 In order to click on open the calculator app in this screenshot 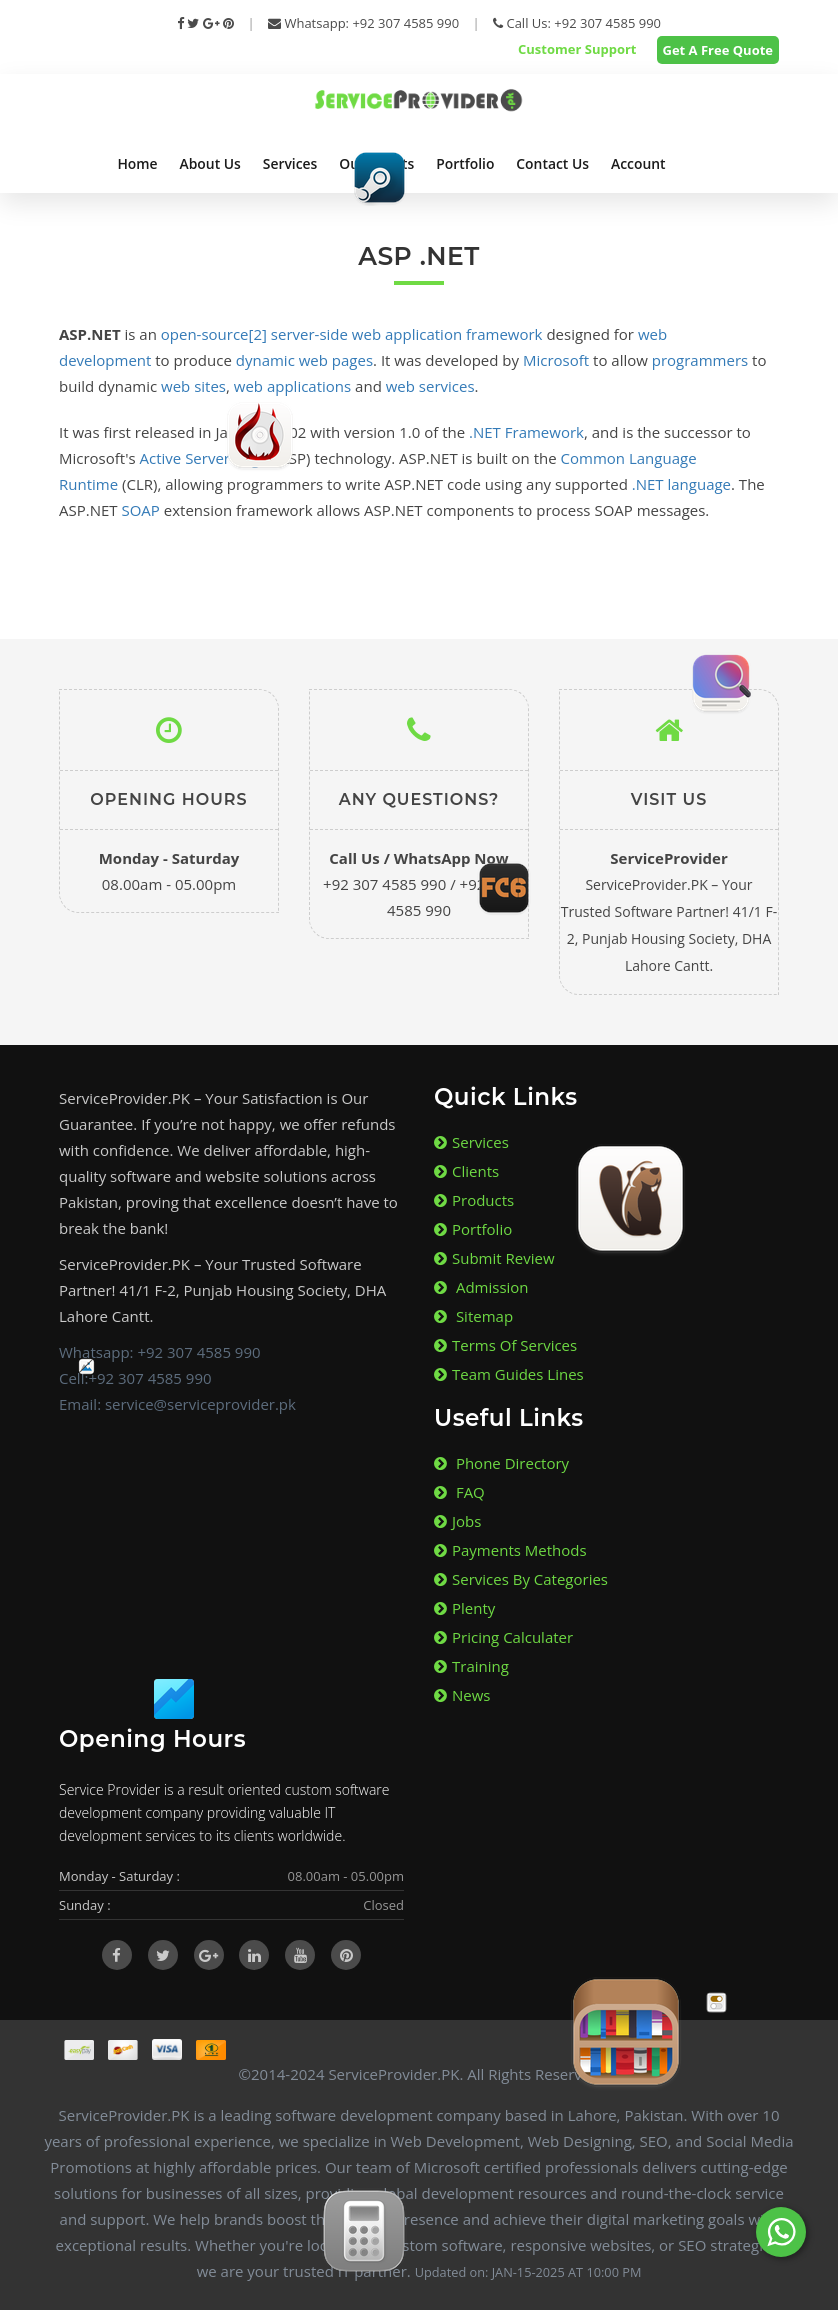, I will do `click(364, 2231)`.